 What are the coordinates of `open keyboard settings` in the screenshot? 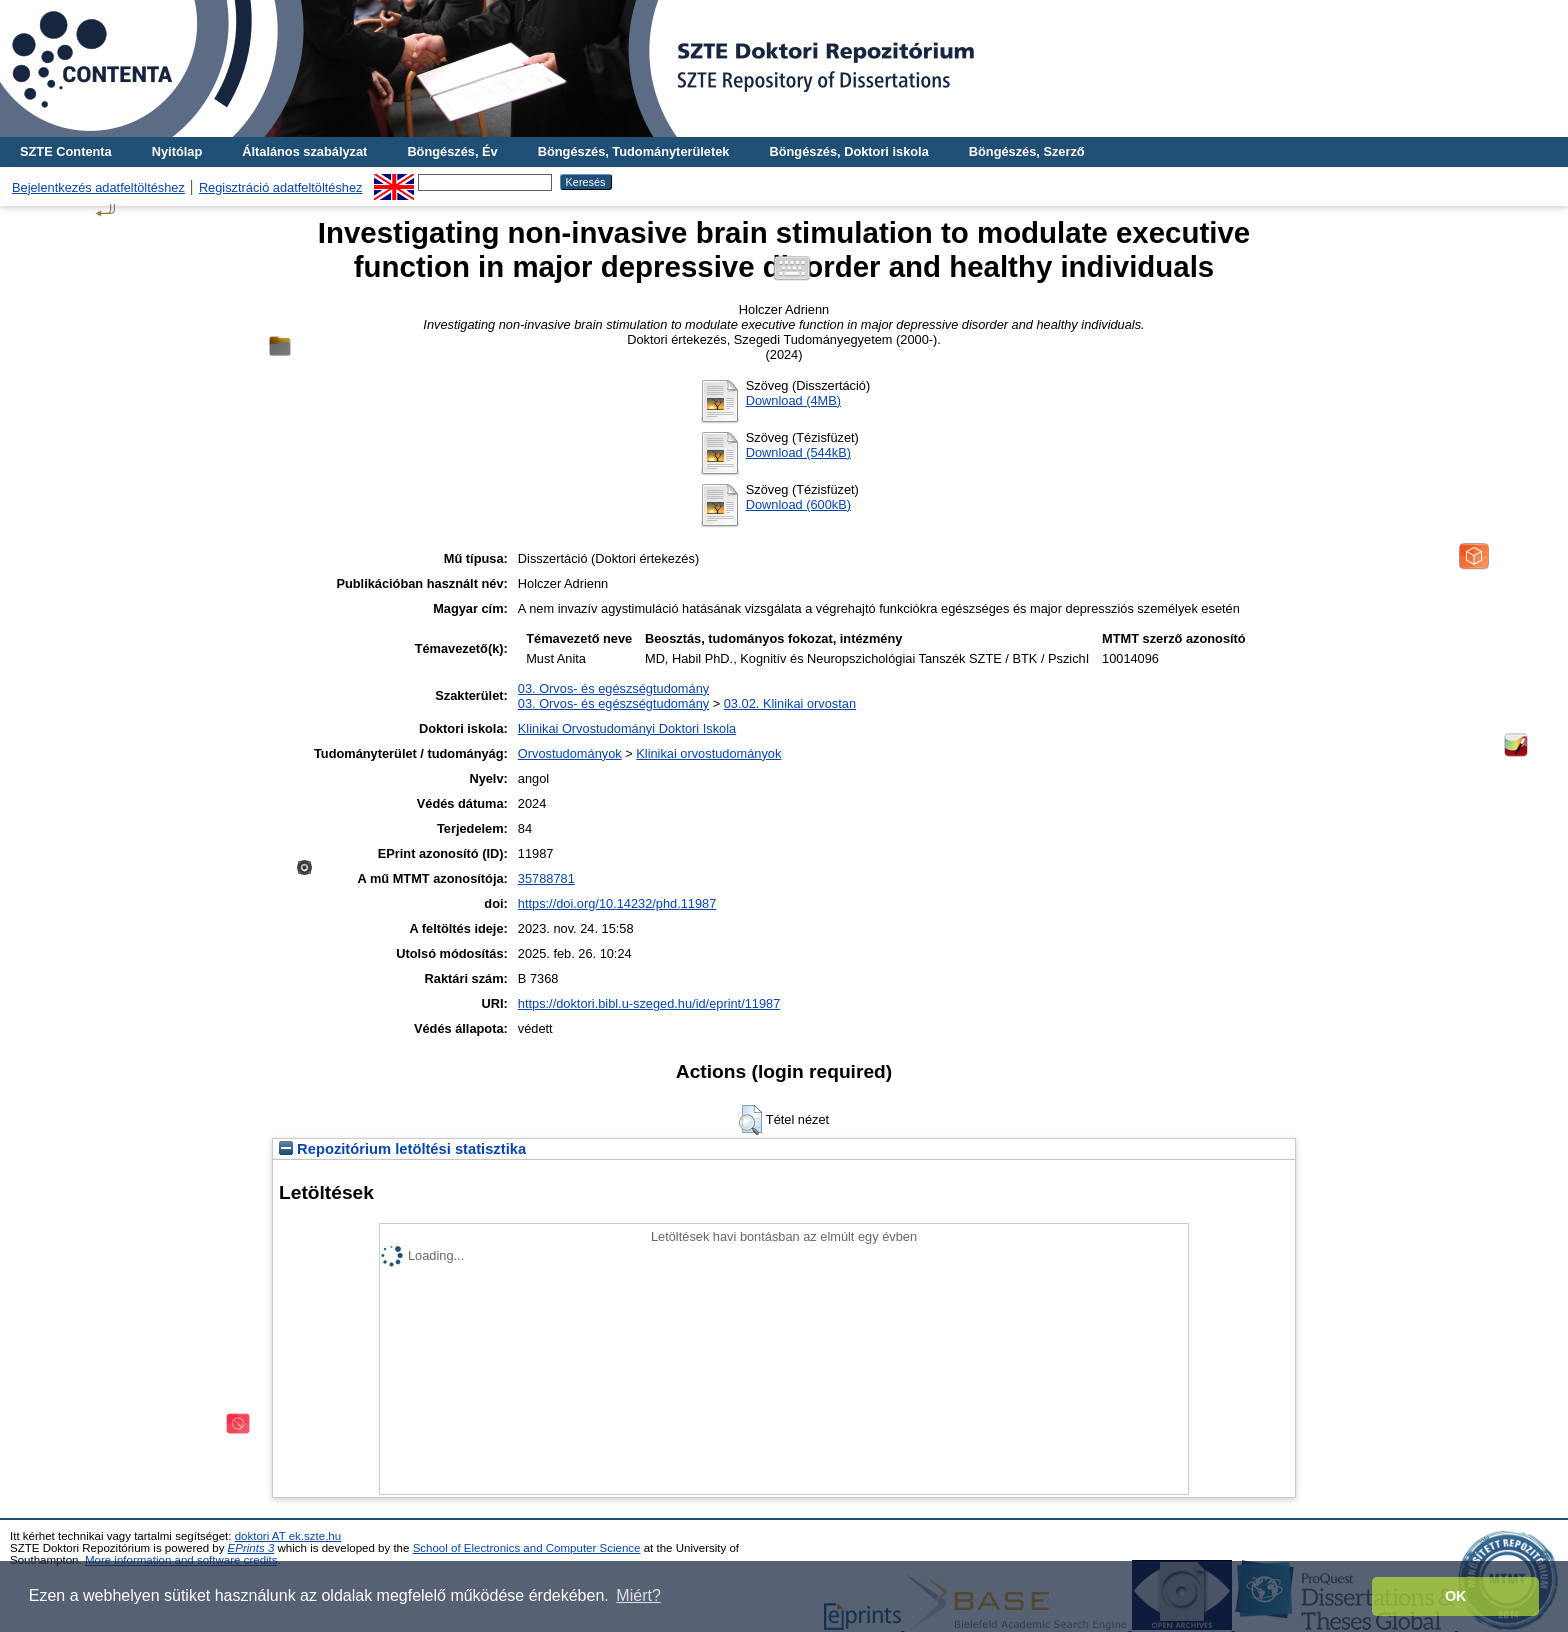 It's located at (792, 268).